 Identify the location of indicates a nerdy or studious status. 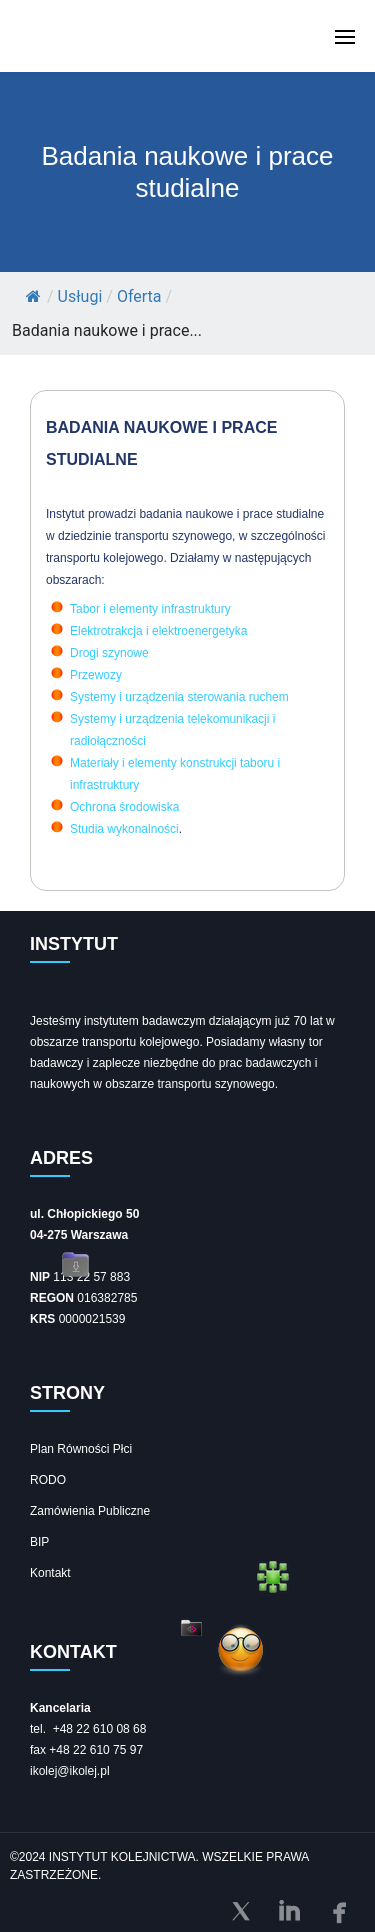
(241, 1652).